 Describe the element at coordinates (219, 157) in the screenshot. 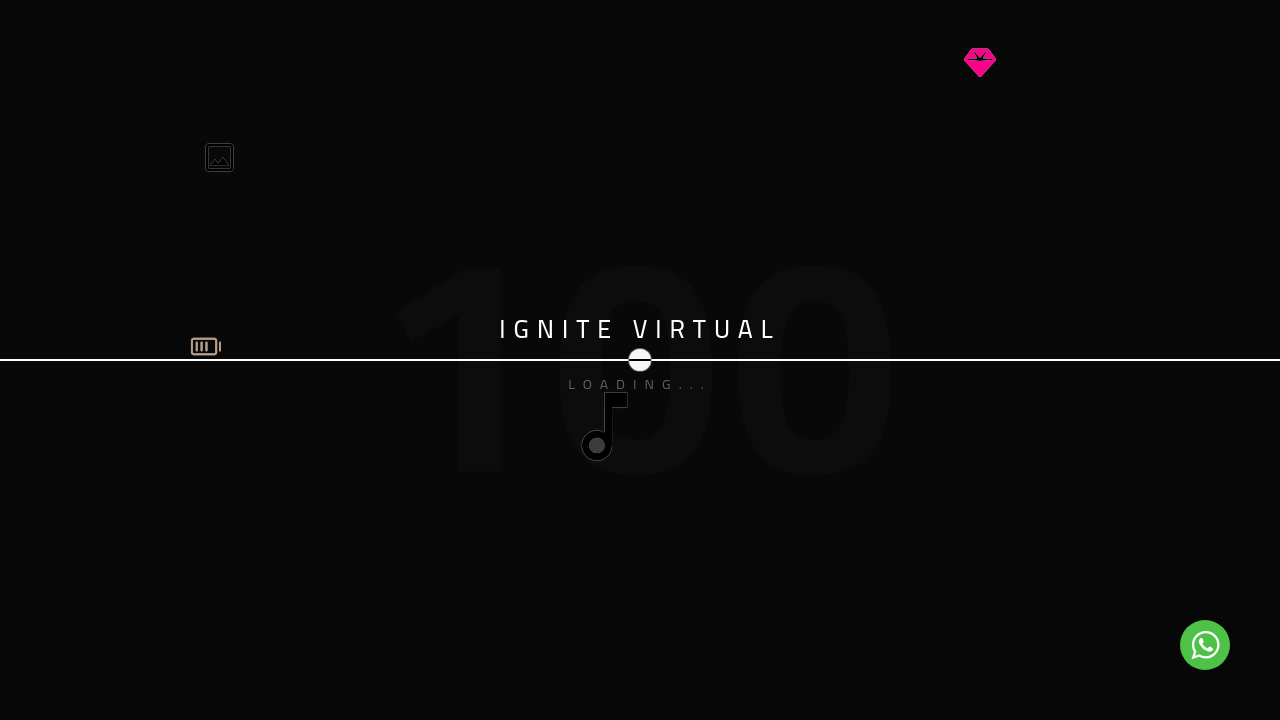

I see `insert an image into your document` at that location.